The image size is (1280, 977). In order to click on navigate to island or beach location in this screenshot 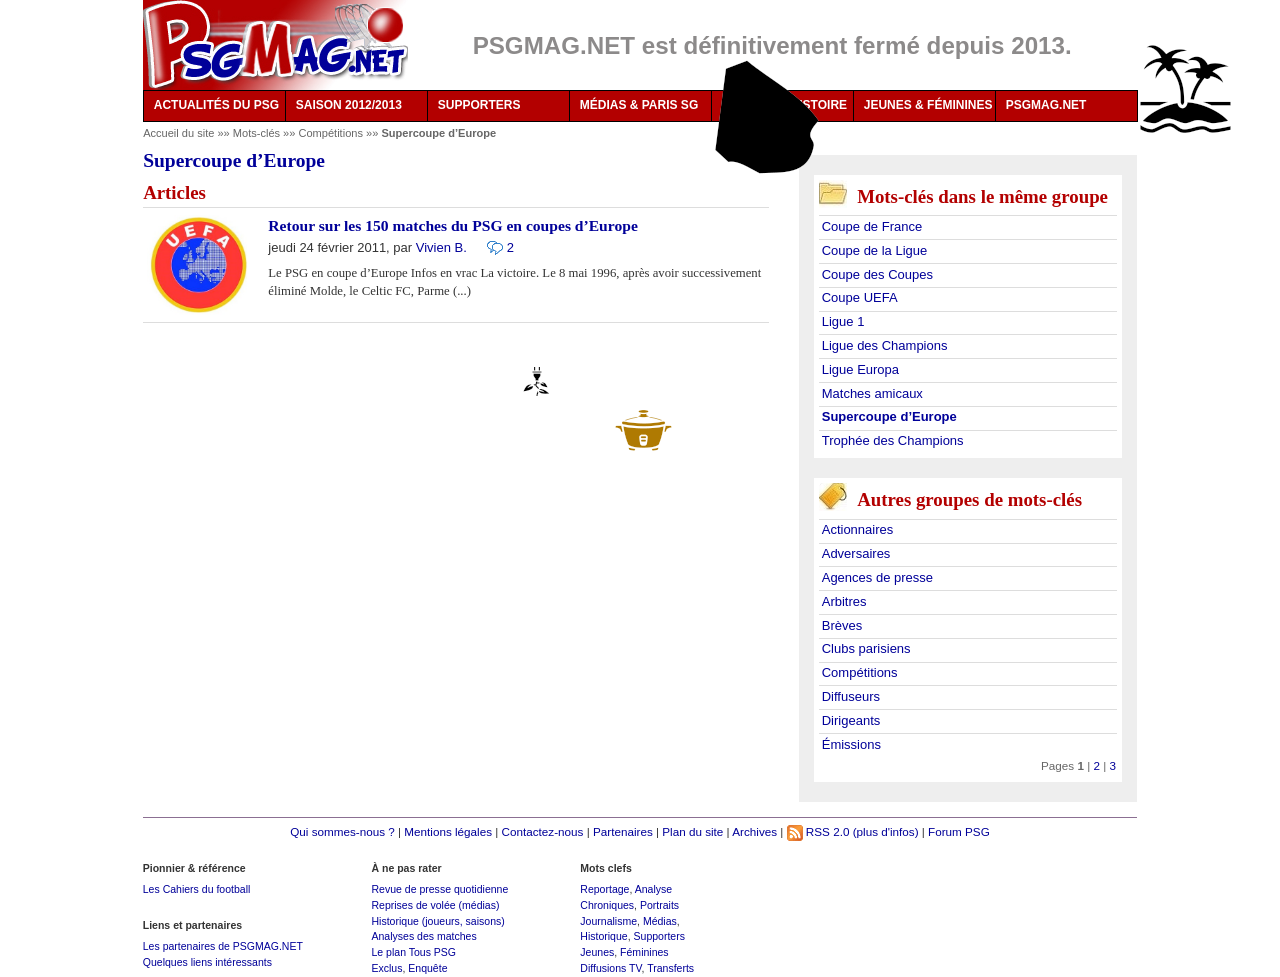, I will do `click(1185, 88)`.